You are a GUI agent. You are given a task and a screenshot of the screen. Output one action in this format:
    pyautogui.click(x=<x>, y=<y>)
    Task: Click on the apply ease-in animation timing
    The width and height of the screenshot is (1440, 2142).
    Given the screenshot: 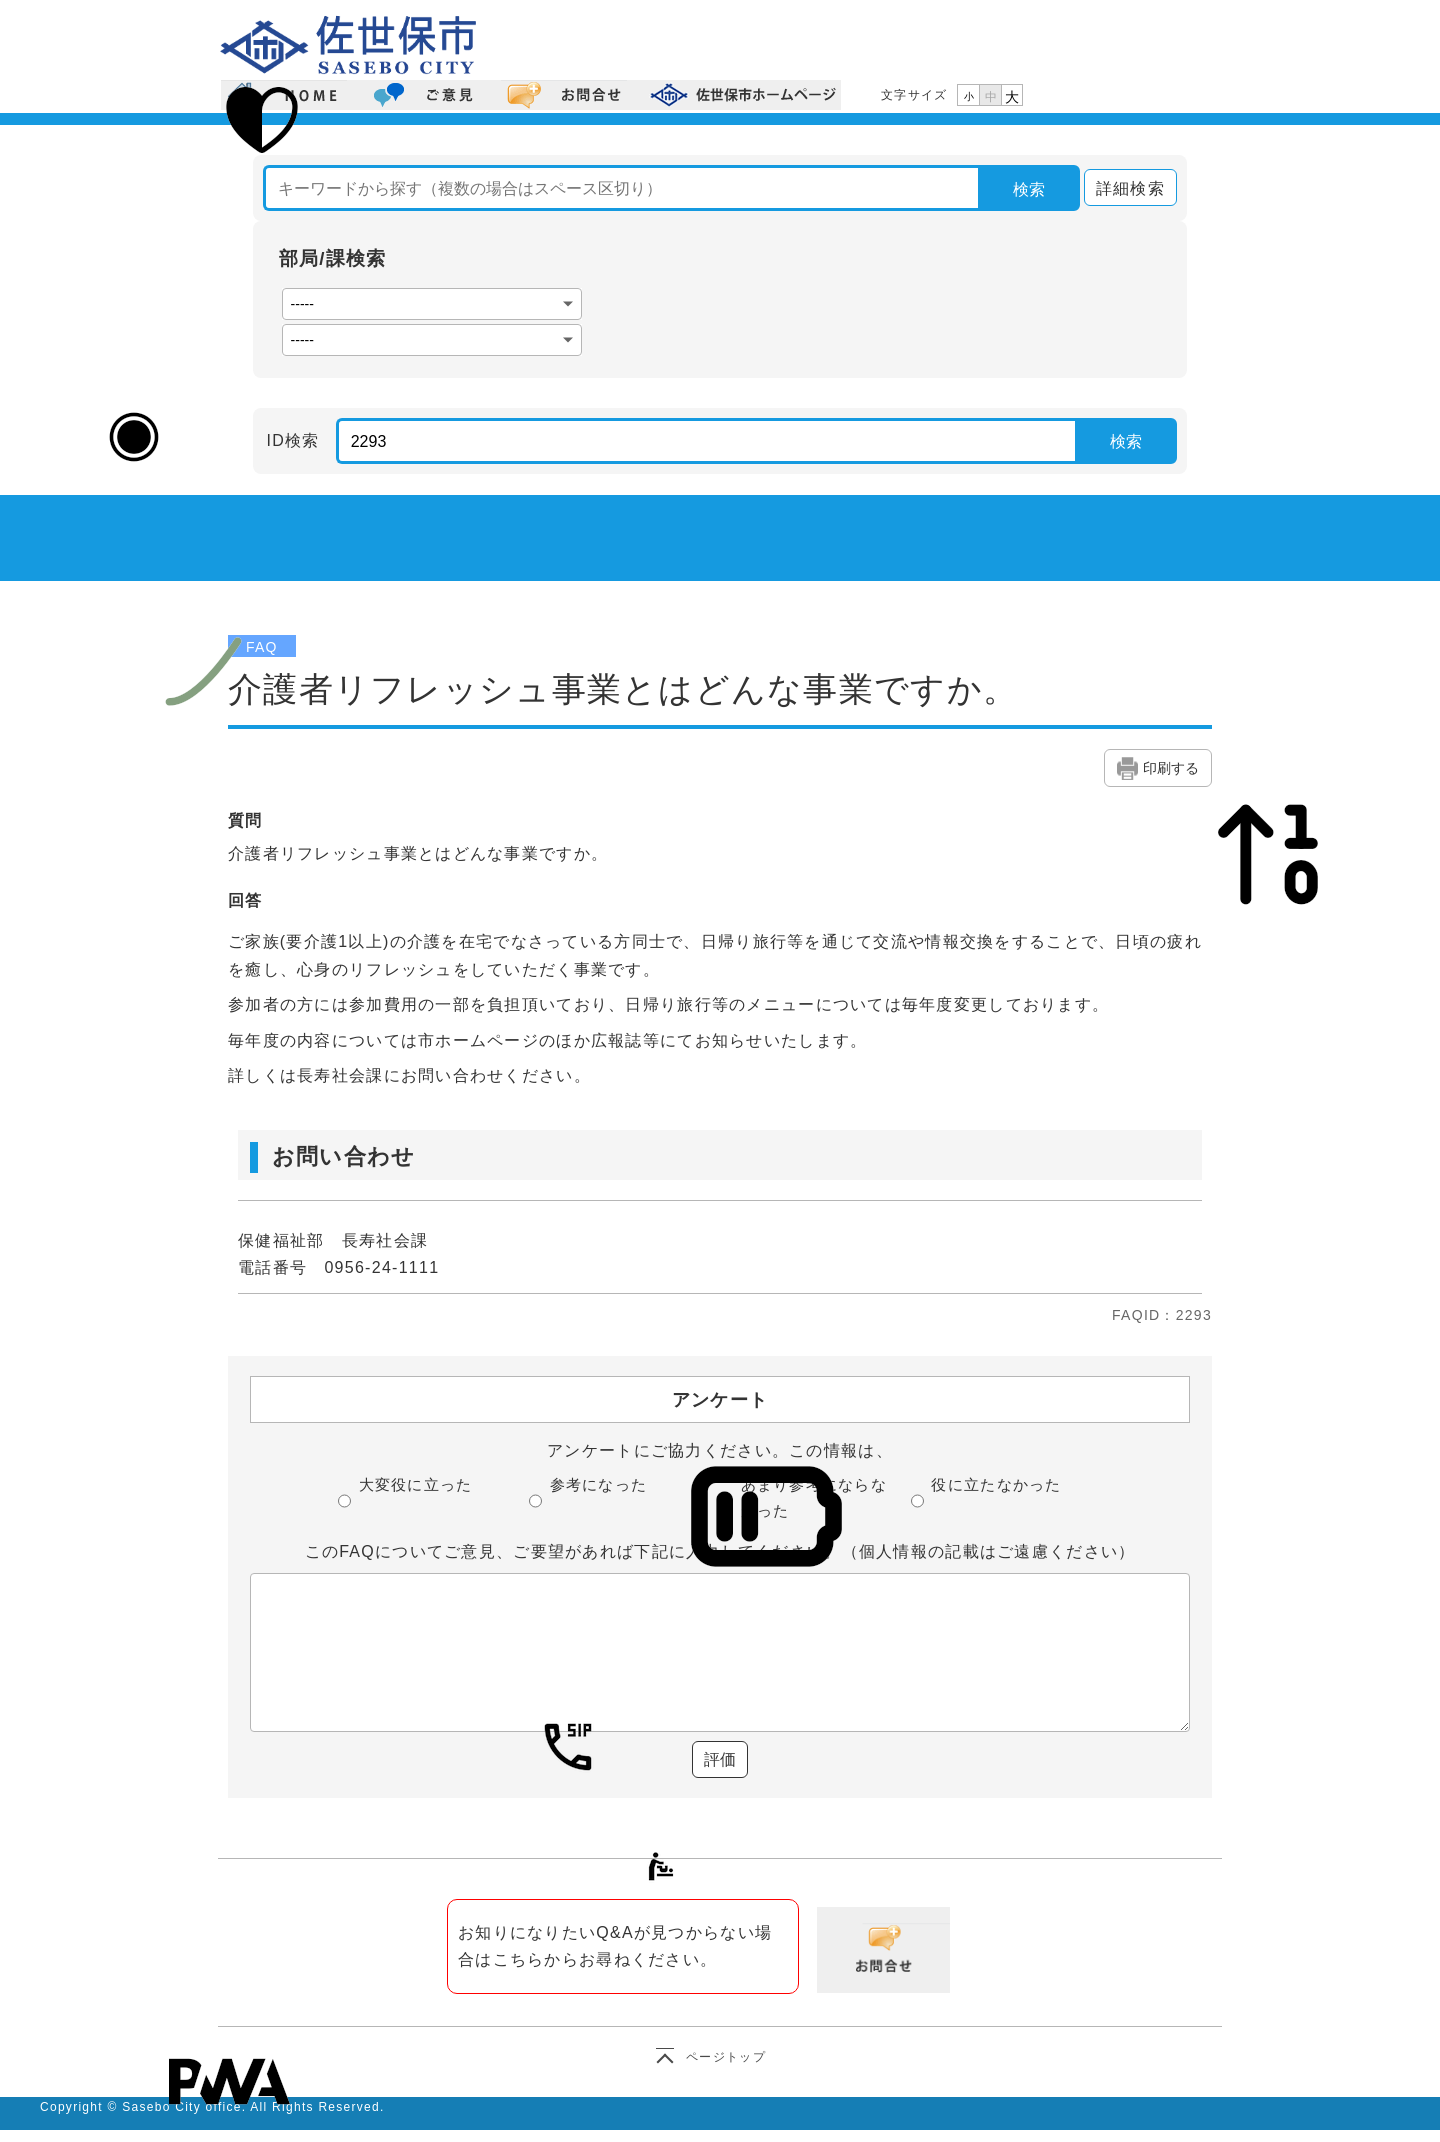 What is the action you would take?
    pyautogui.click(x=203, y=671)
    